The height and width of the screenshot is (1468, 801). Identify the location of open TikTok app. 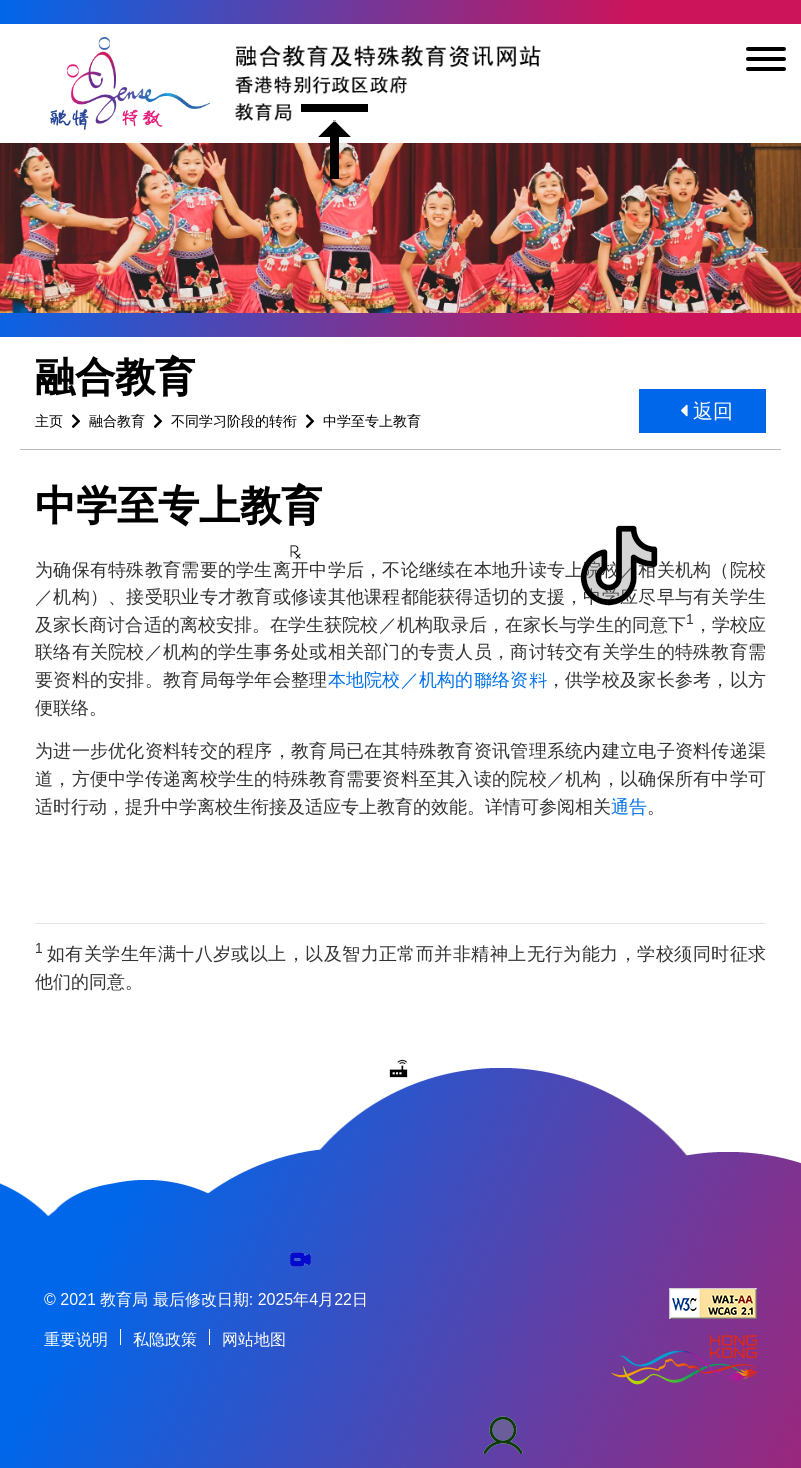
(619, 567).